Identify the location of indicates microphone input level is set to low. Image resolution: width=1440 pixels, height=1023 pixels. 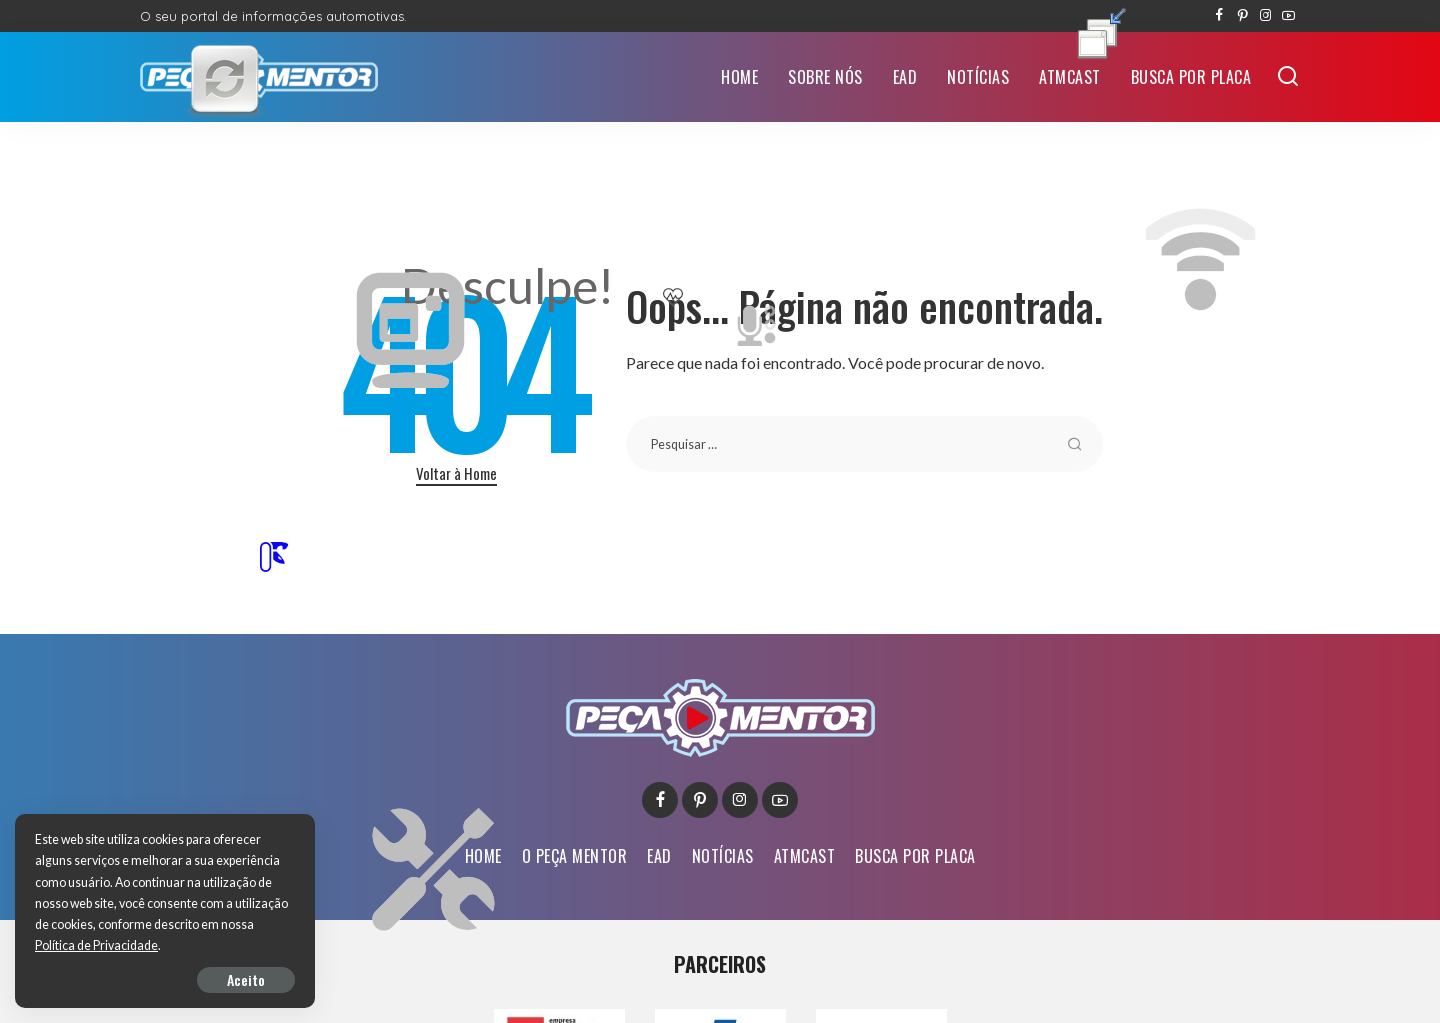
(756, 324).